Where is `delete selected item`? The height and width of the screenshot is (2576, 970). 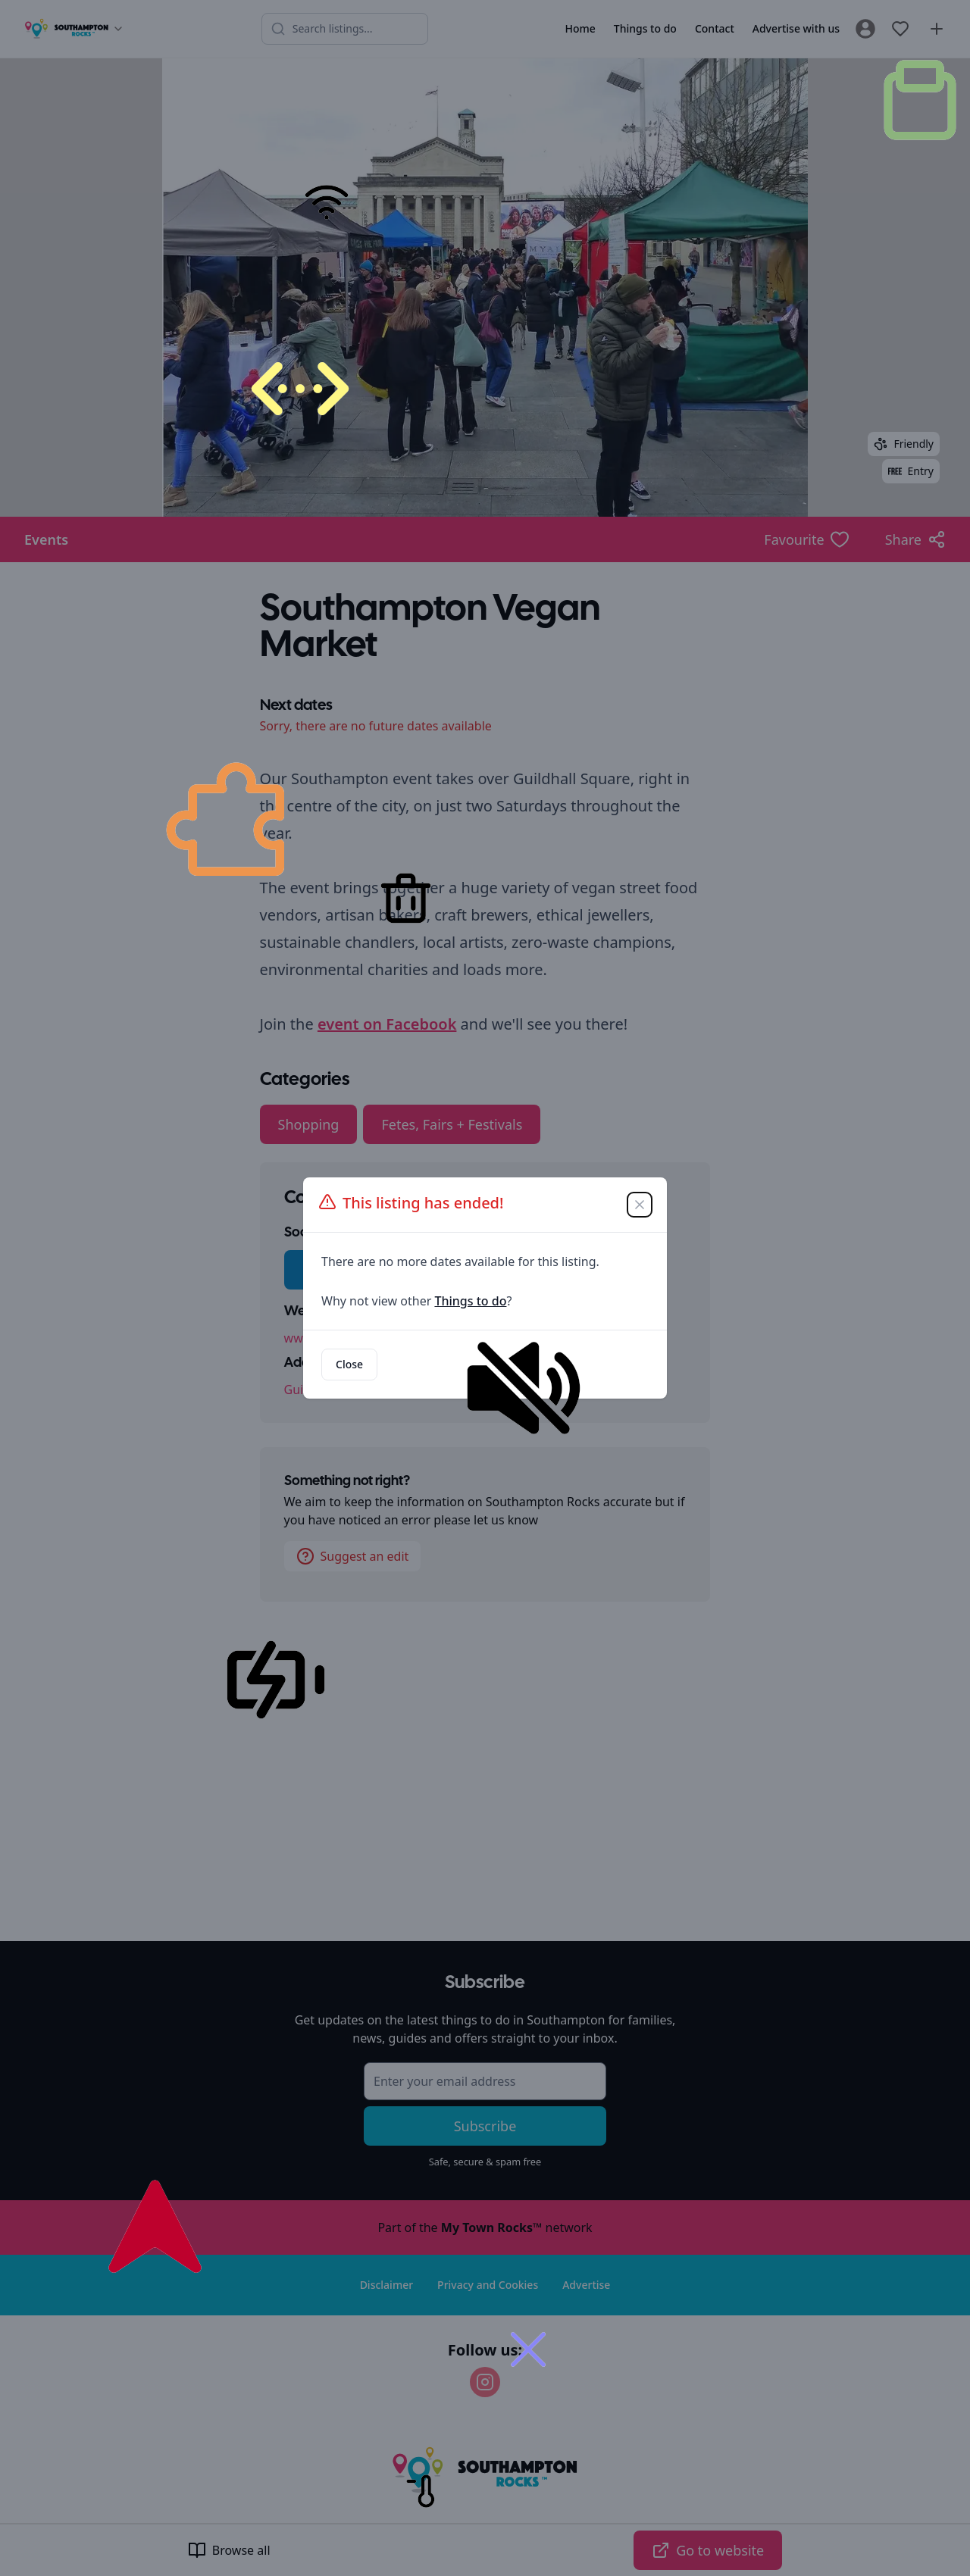 delete selected item is located at coordinates (405, 898).